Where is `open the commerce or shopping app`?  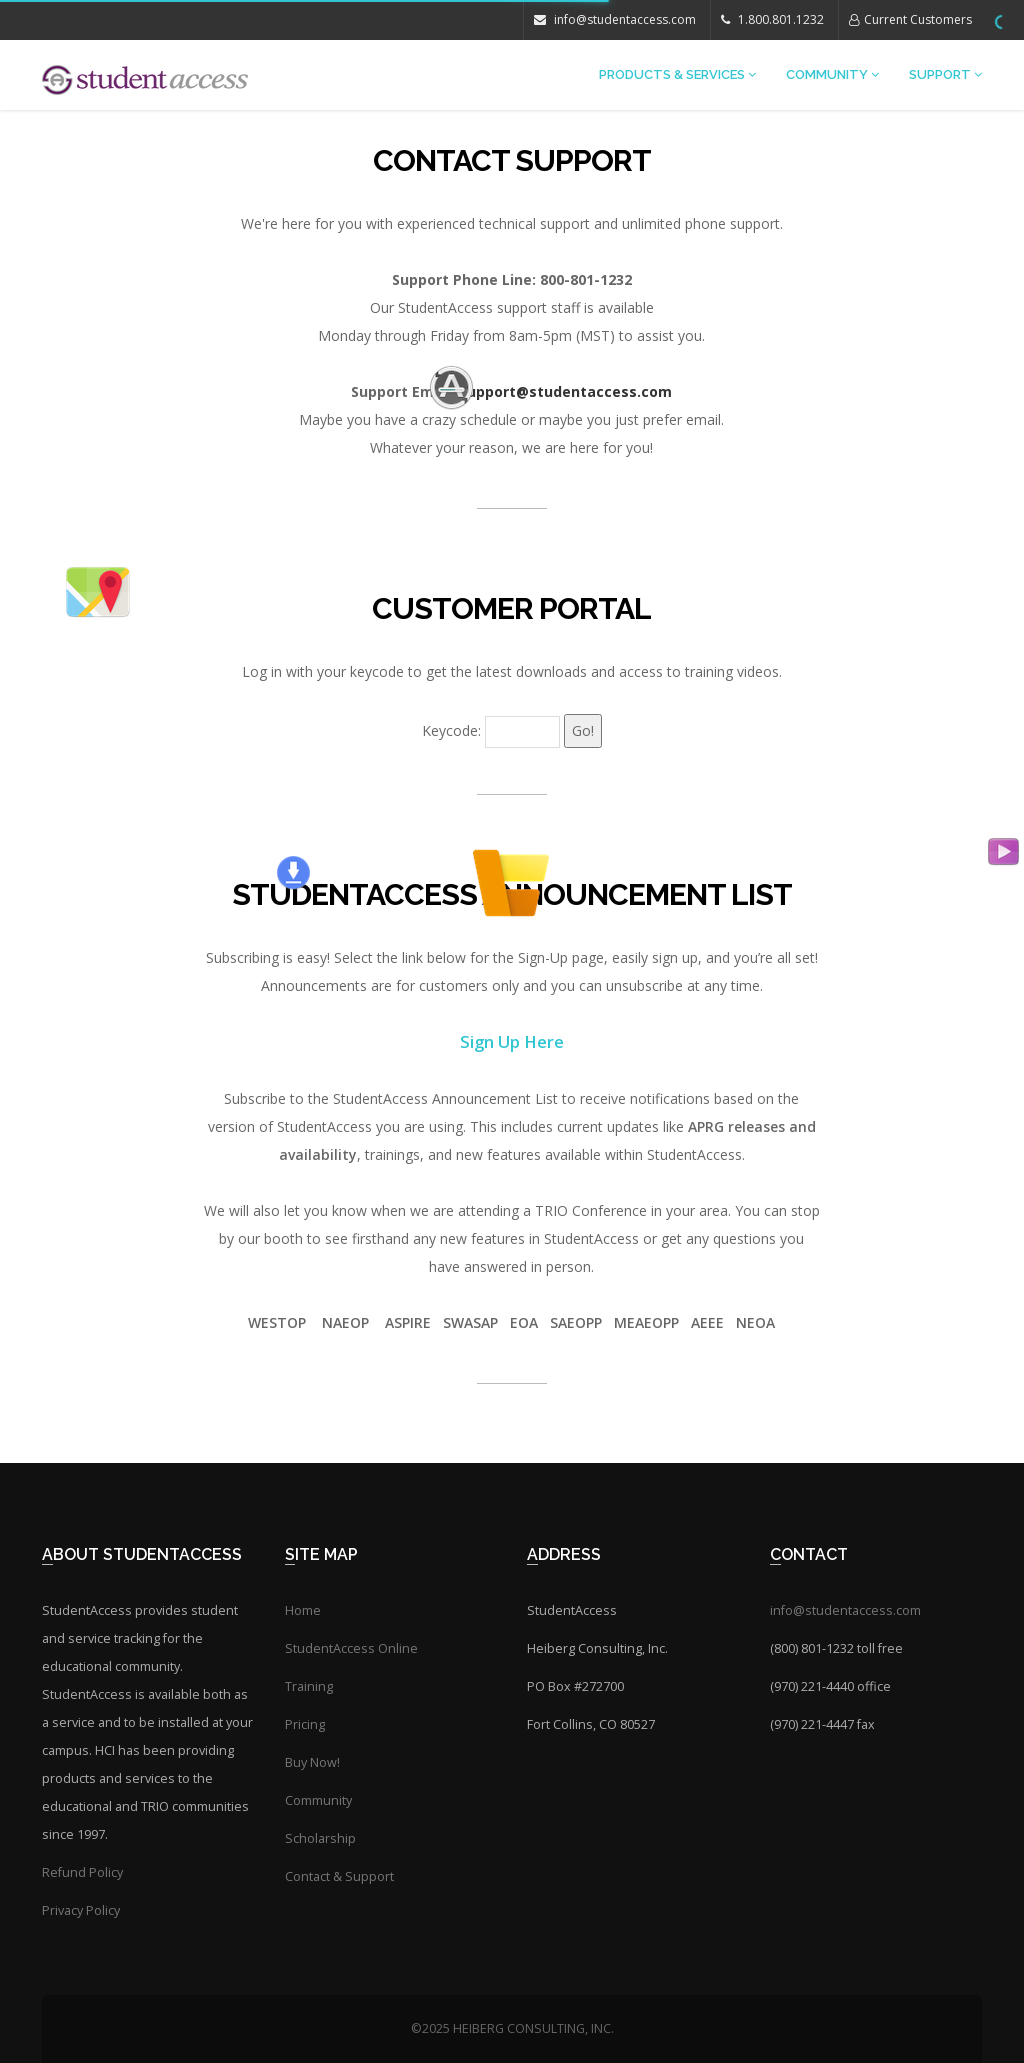 open the commerce or shopping app is located at coordinates (511, 883).